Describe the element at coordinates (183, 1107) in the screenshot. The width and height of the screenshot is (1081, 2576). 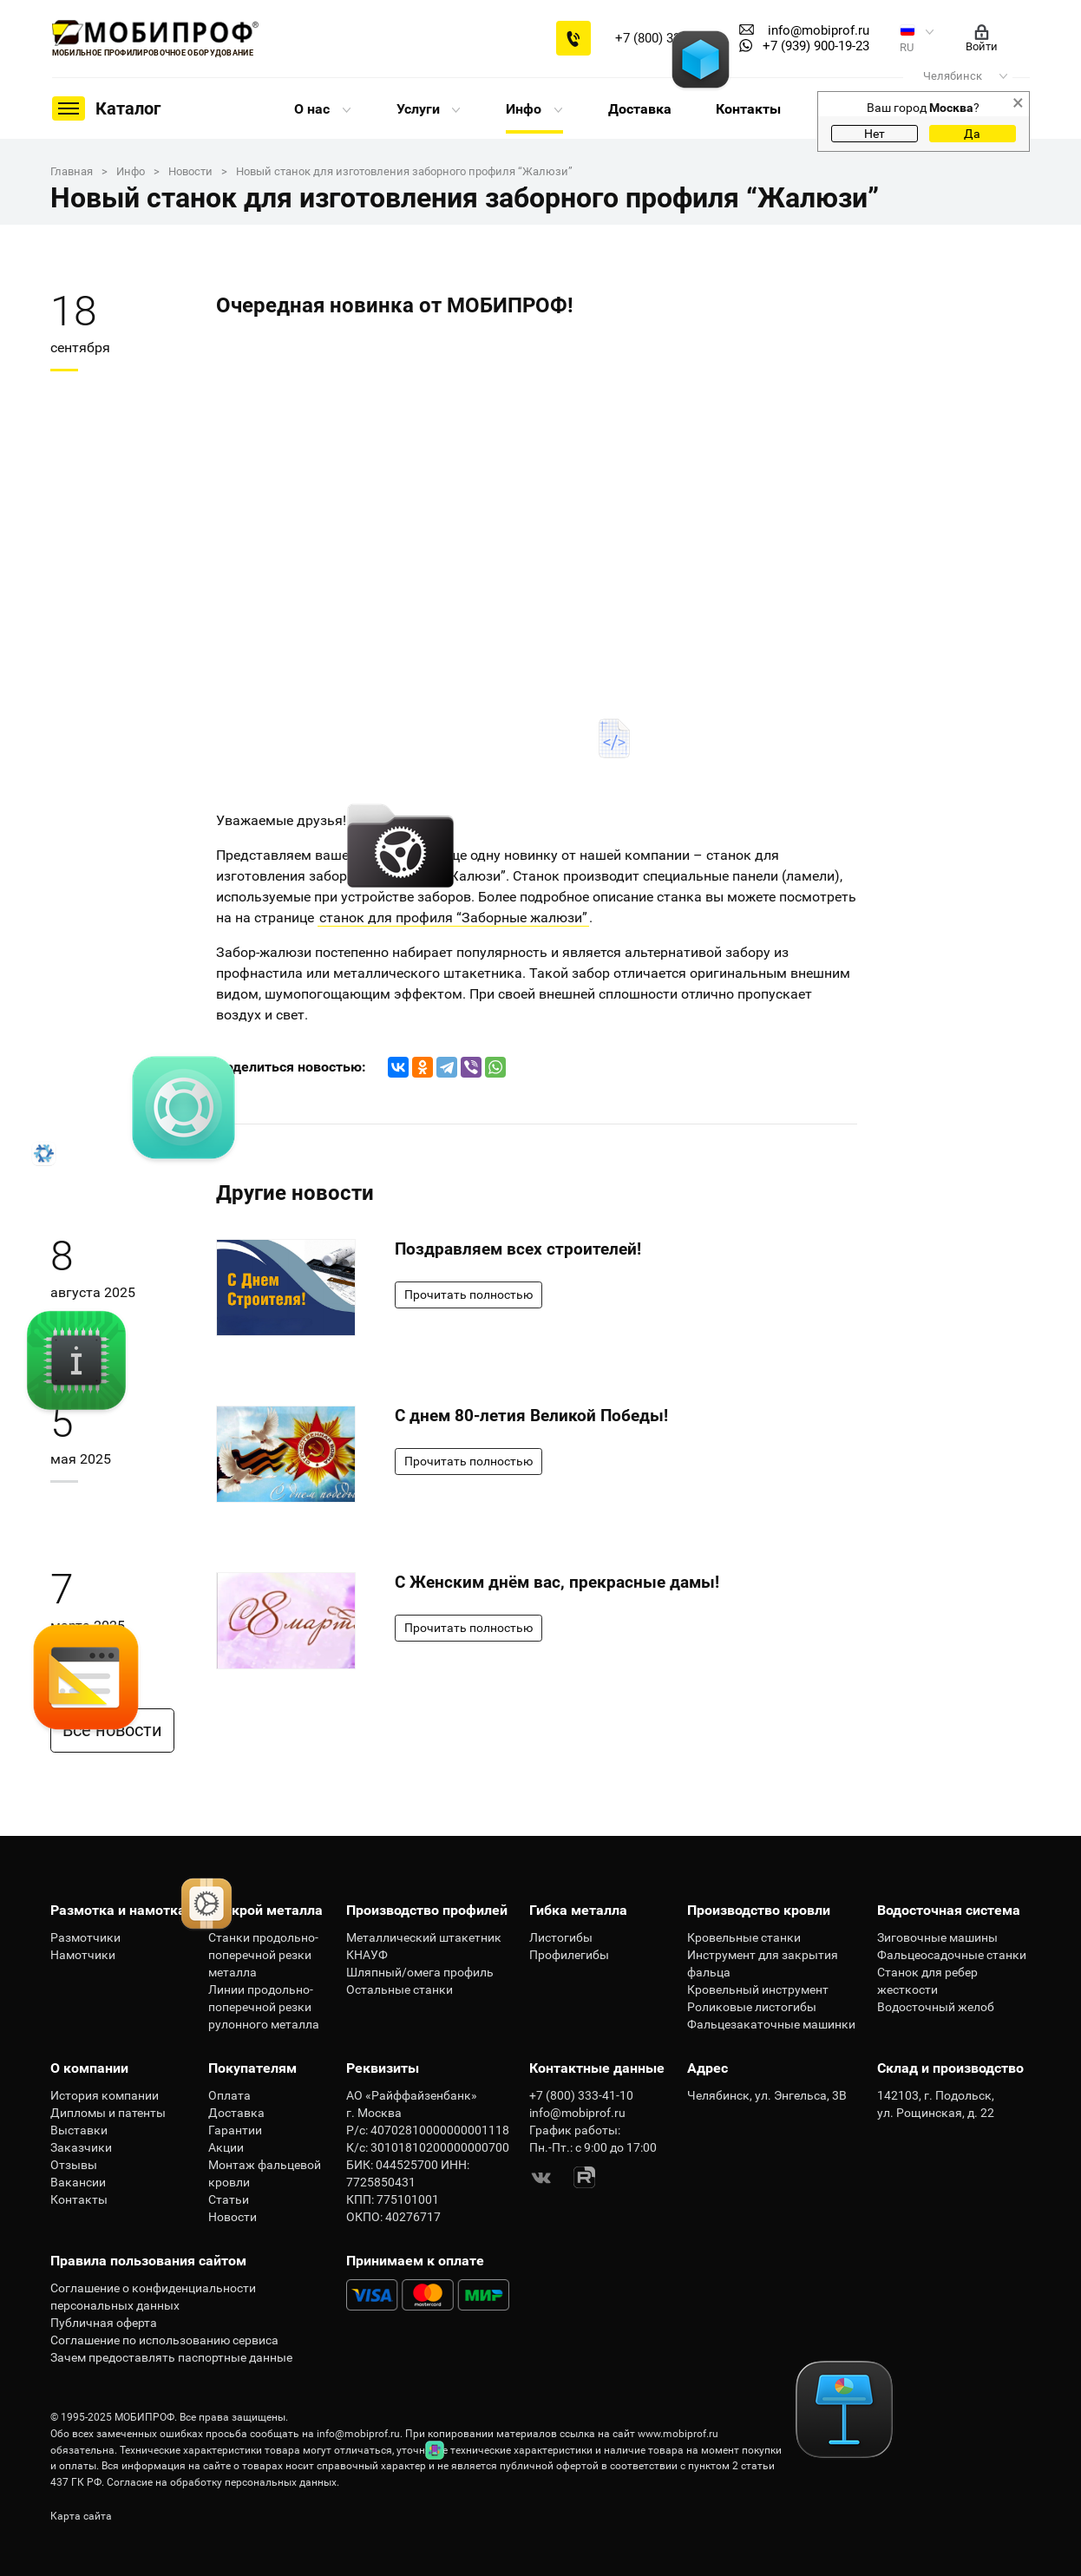
I see `open the help center` at that location.